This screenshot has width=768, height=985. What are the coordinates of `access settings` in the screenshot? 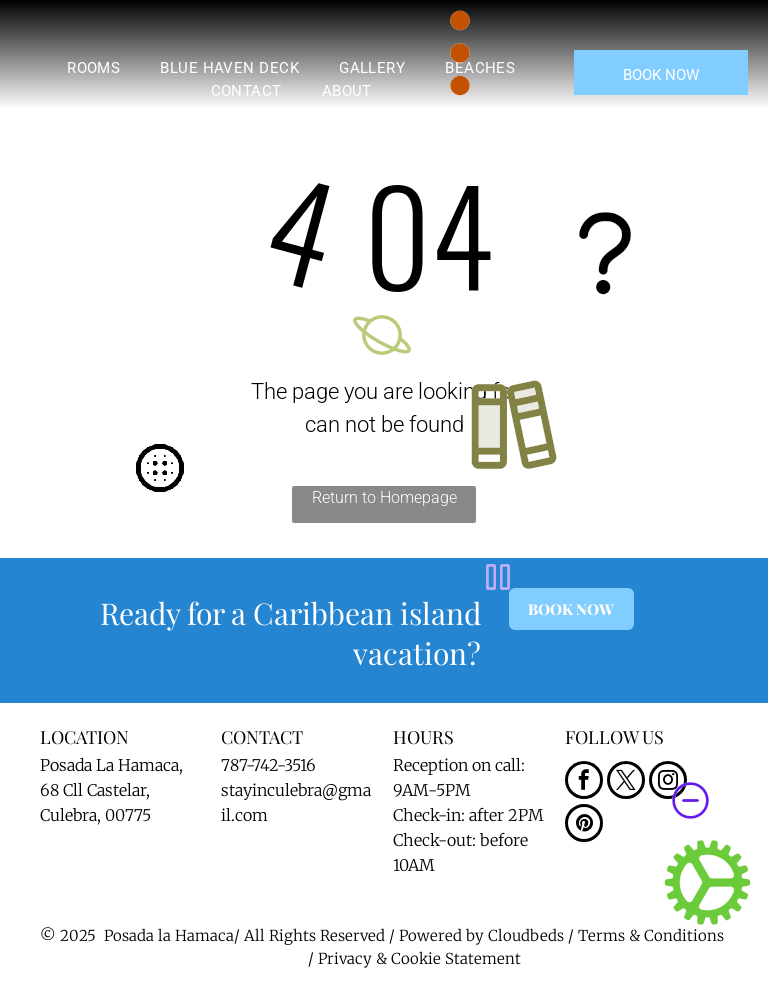 It's located at (707, 882).